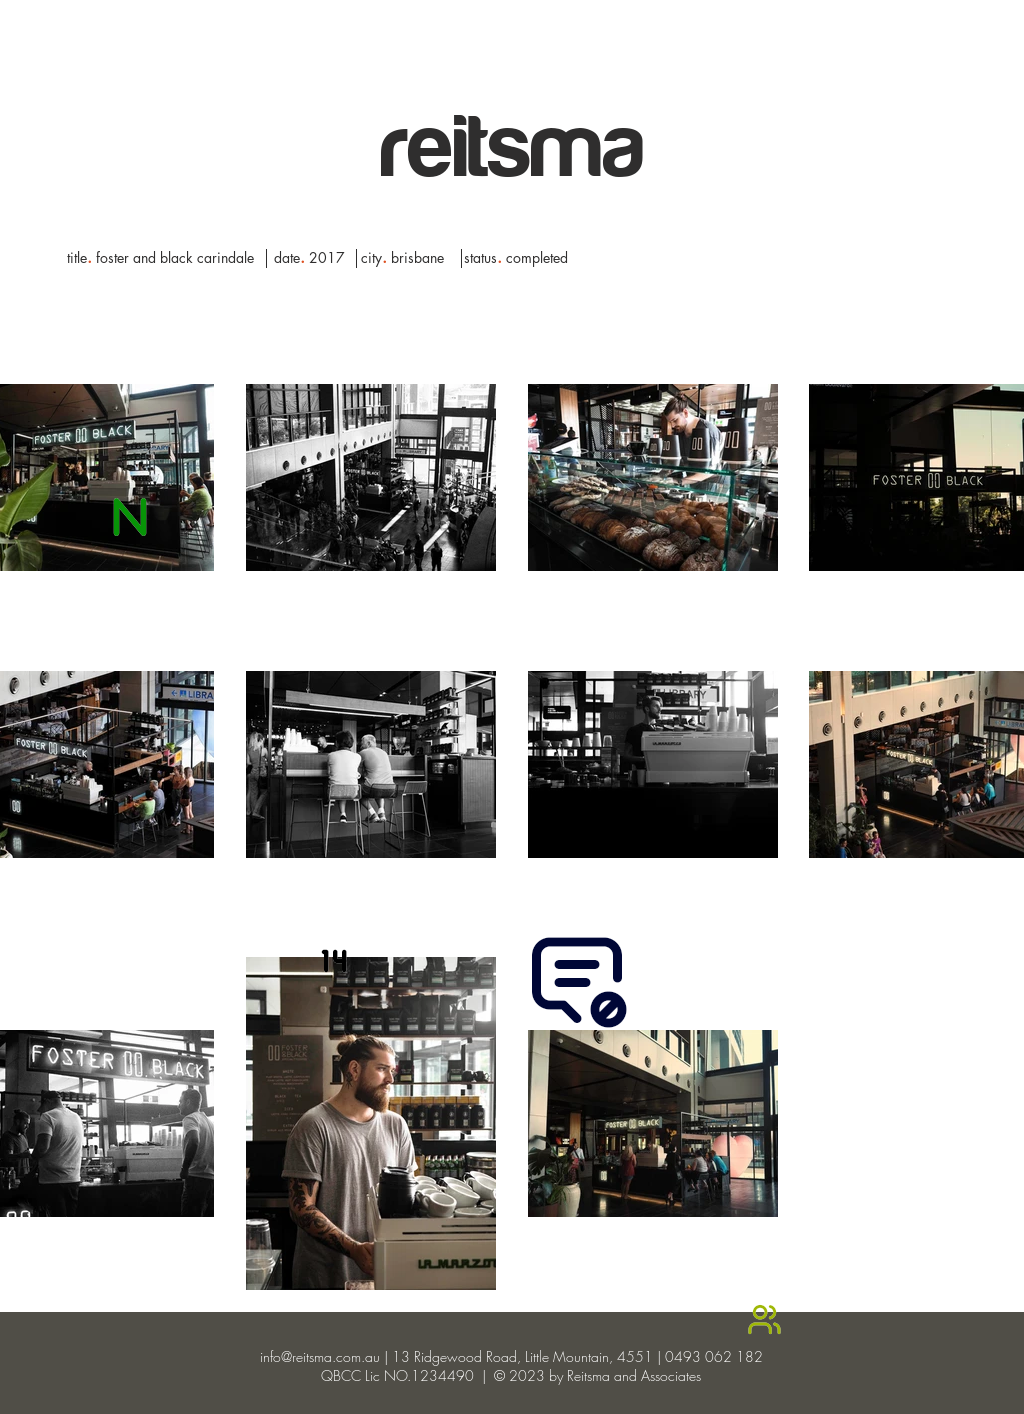 Image resolution: width=1024 pixels, height=1414 pixels. Describe the element at coordinates (130, 517) in the screenshot. I see `indicates the letter "n" in alphabetical navigation or sorting` at that location.